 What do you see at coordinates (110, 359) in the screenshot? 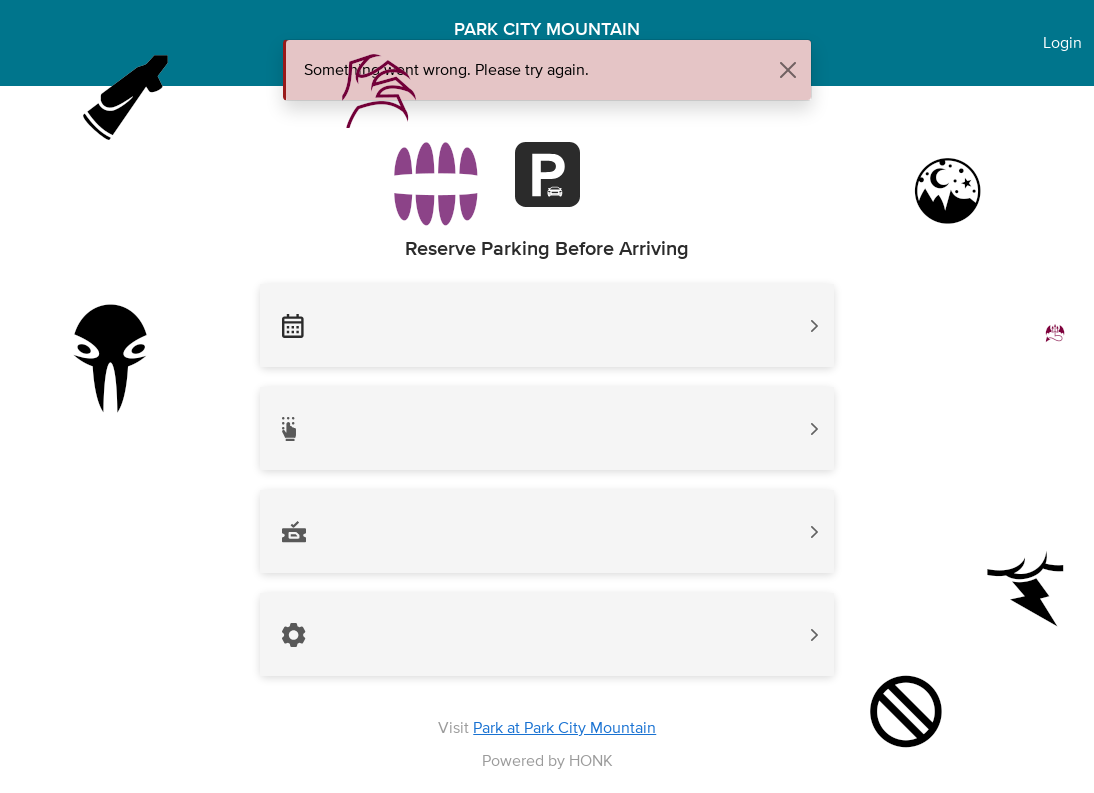
I see `alien or extraterrestrial enemy indicator` at bounding box center [110, 359].